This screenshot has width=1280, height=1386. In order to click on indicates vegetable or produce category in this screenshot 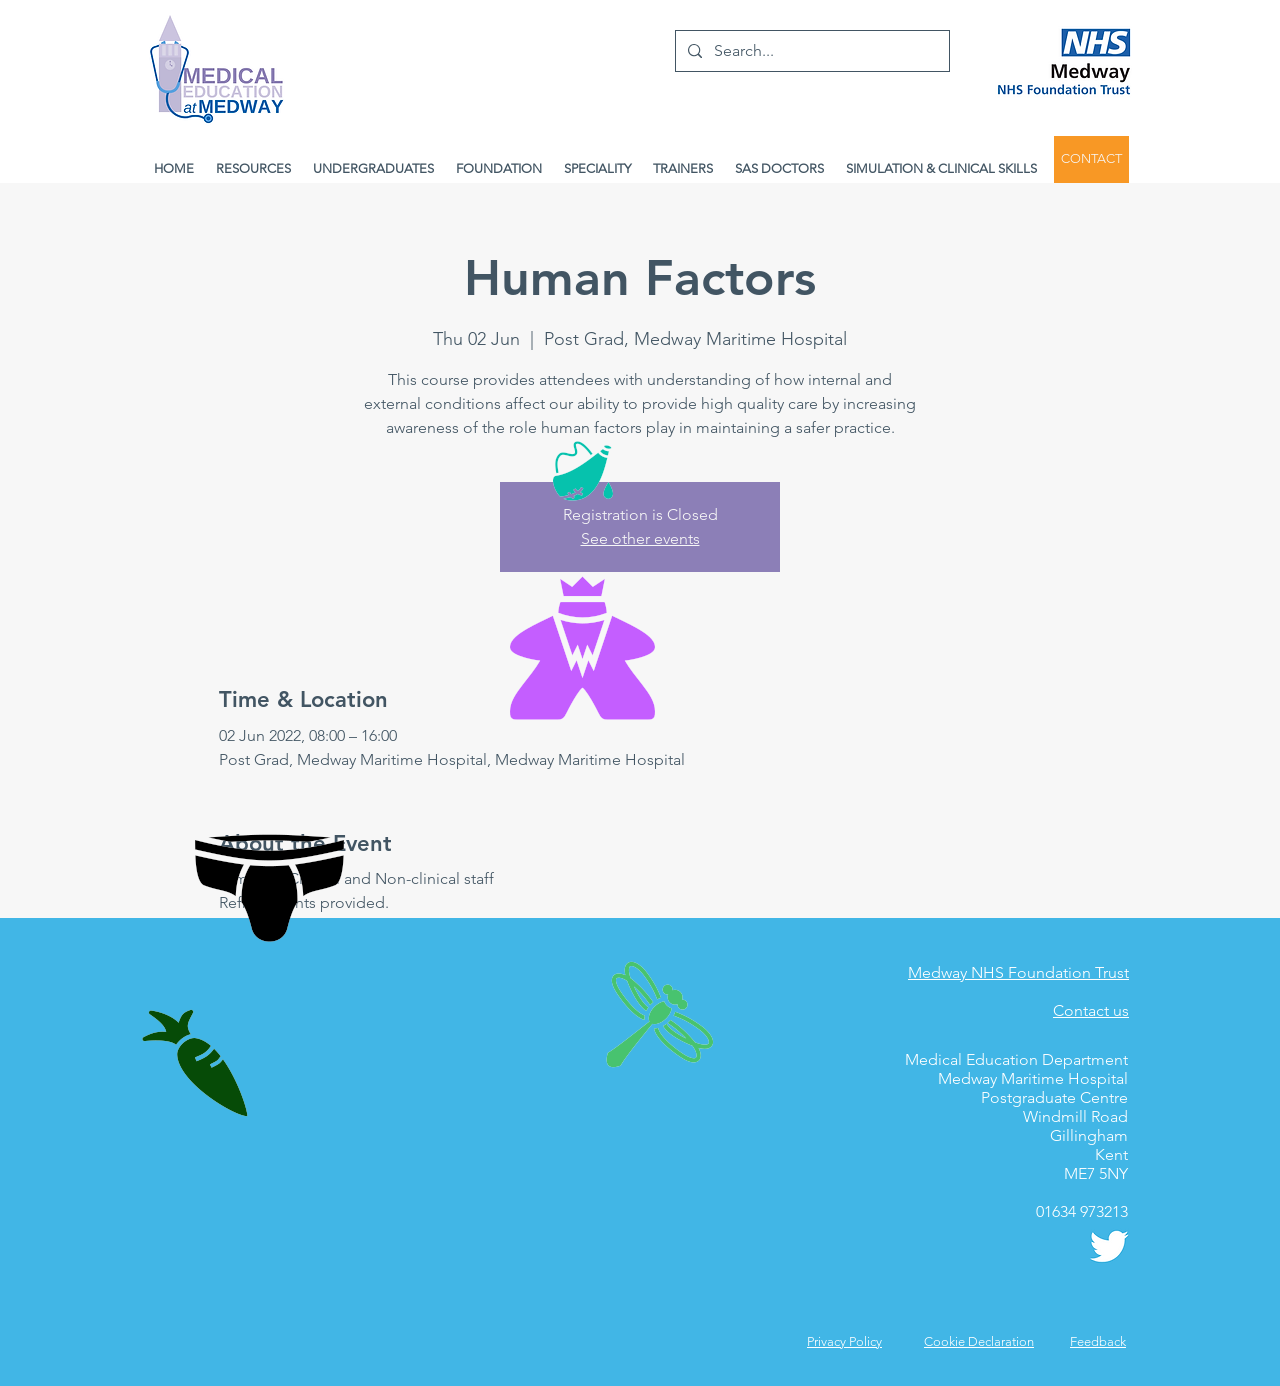, I will do `click(197, 1064)`.